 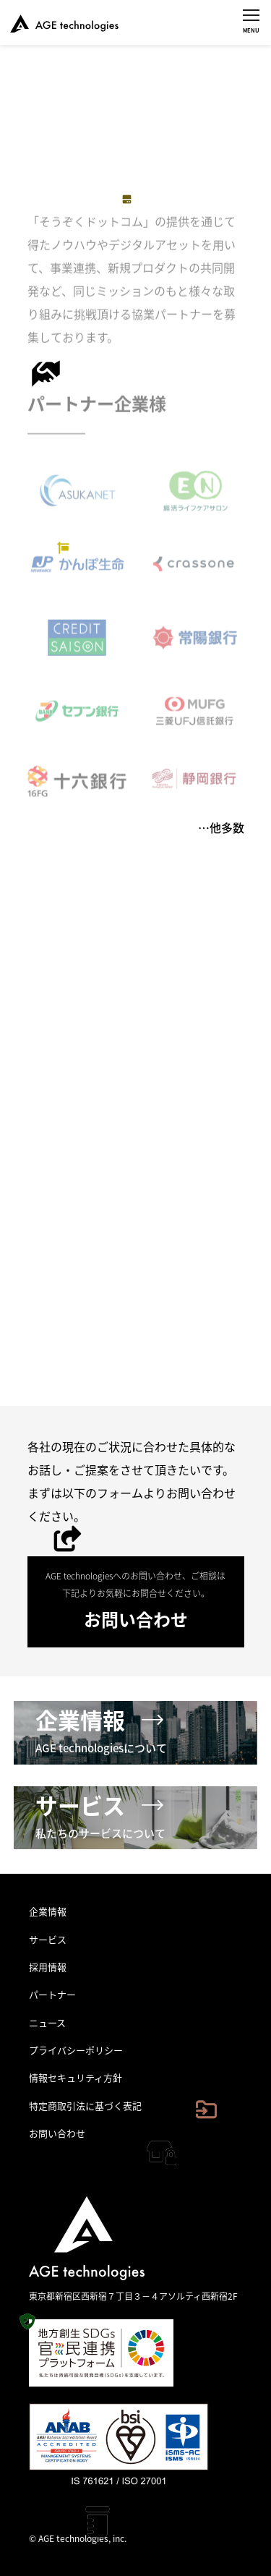 I want to click on import files into folder, so click(x=206, y=2110).